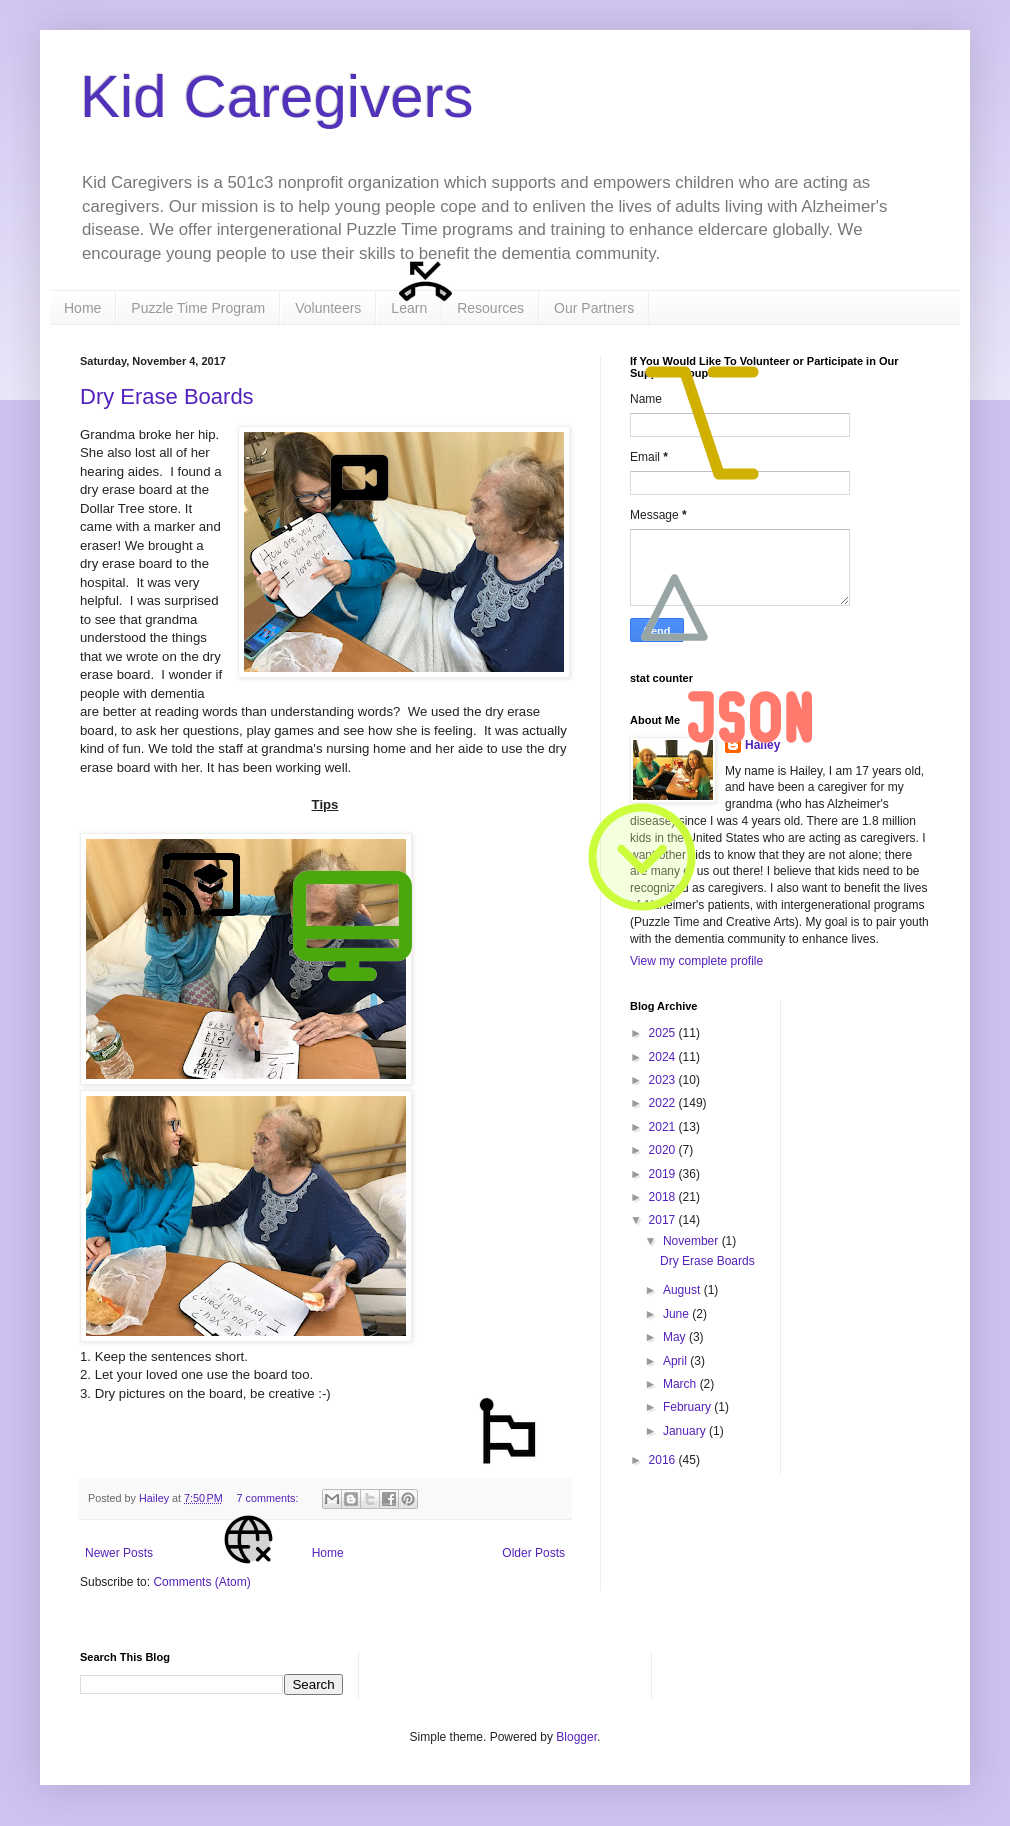  What do you see at coordinates (248, 1539) in the screenshot?
I see `disable internet or web access` at bounding box center [248, 1539].